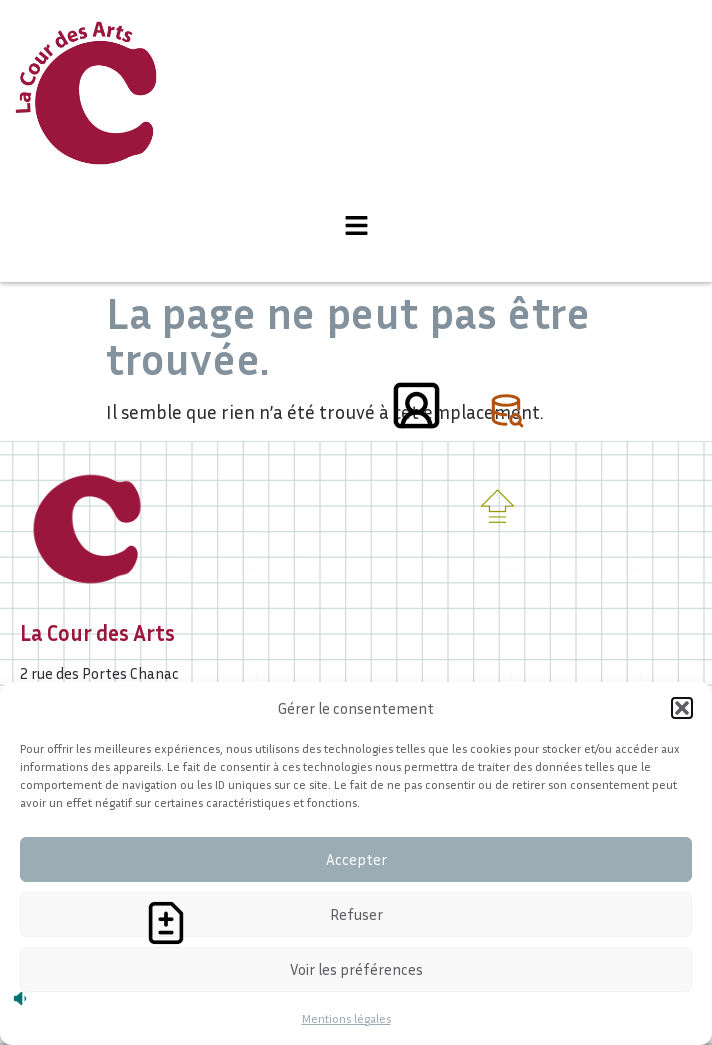 This screenshot has width=712, height=1045. I want to click on view user profile, so click(416, 405).